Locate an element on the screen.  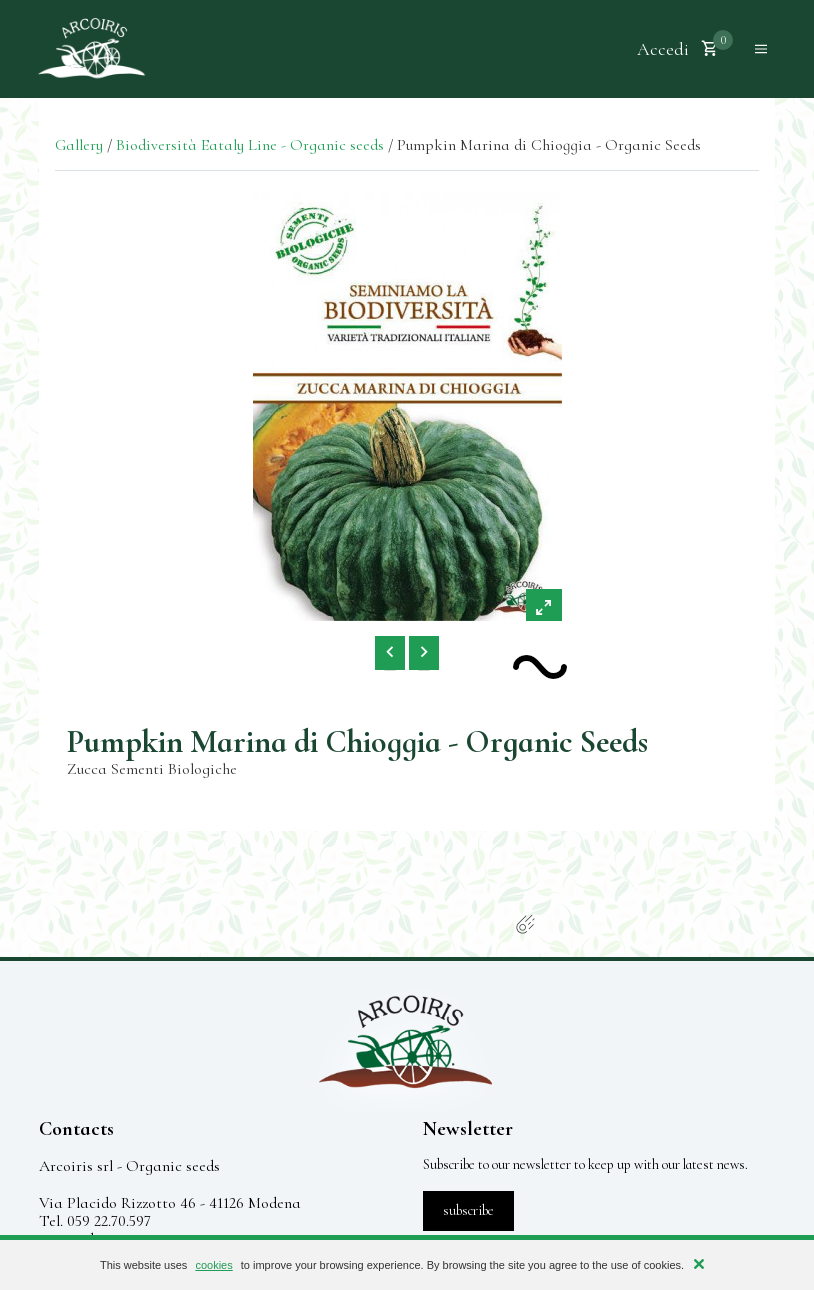
indicates approximate or similar value is located at coordinates (540, 667).